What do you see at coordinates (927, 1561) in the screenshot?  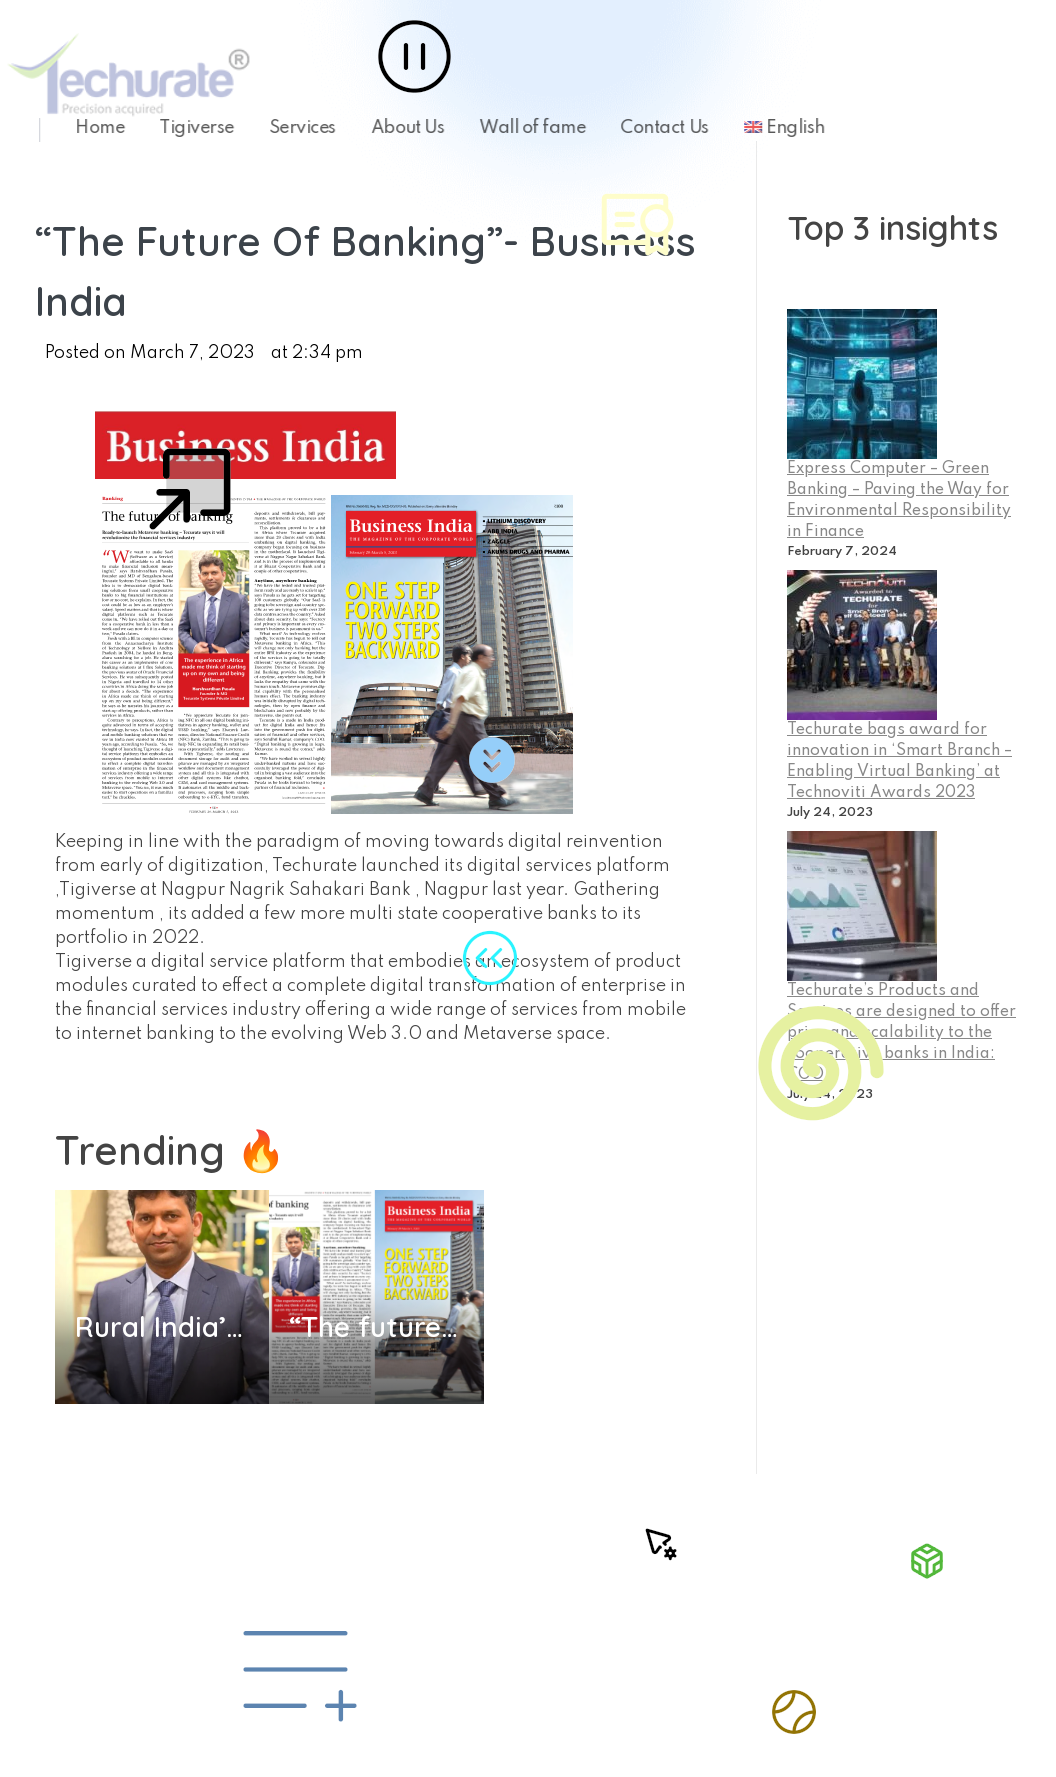 I see `open codesandbox development environment` at bounding box center [927, 1561].